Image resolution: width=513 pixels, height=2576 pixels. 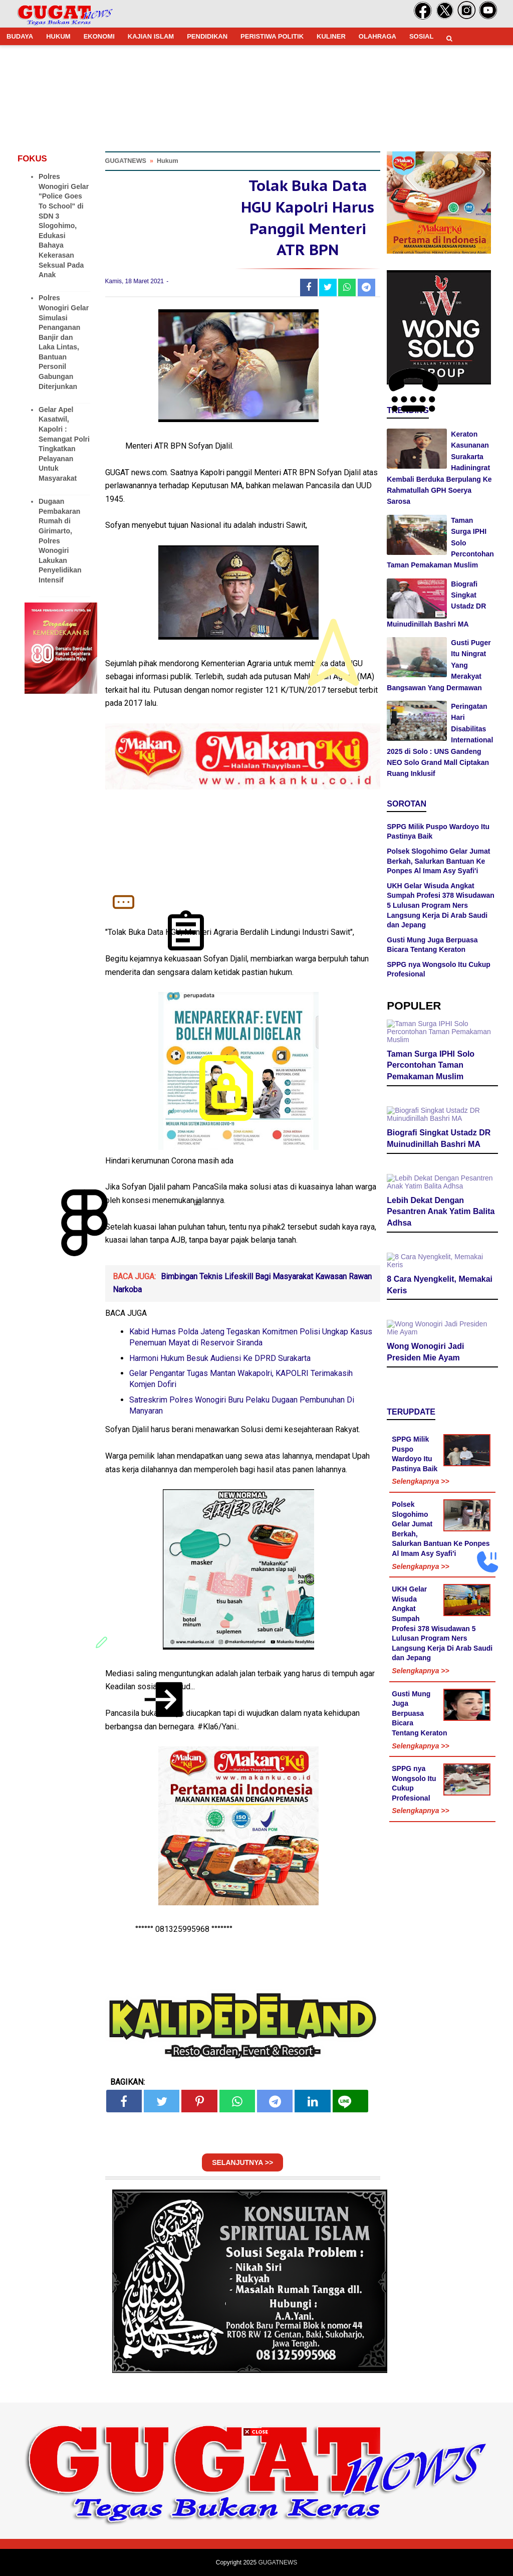 I want to click on put current call on hold, so click(x=488, y=1561).